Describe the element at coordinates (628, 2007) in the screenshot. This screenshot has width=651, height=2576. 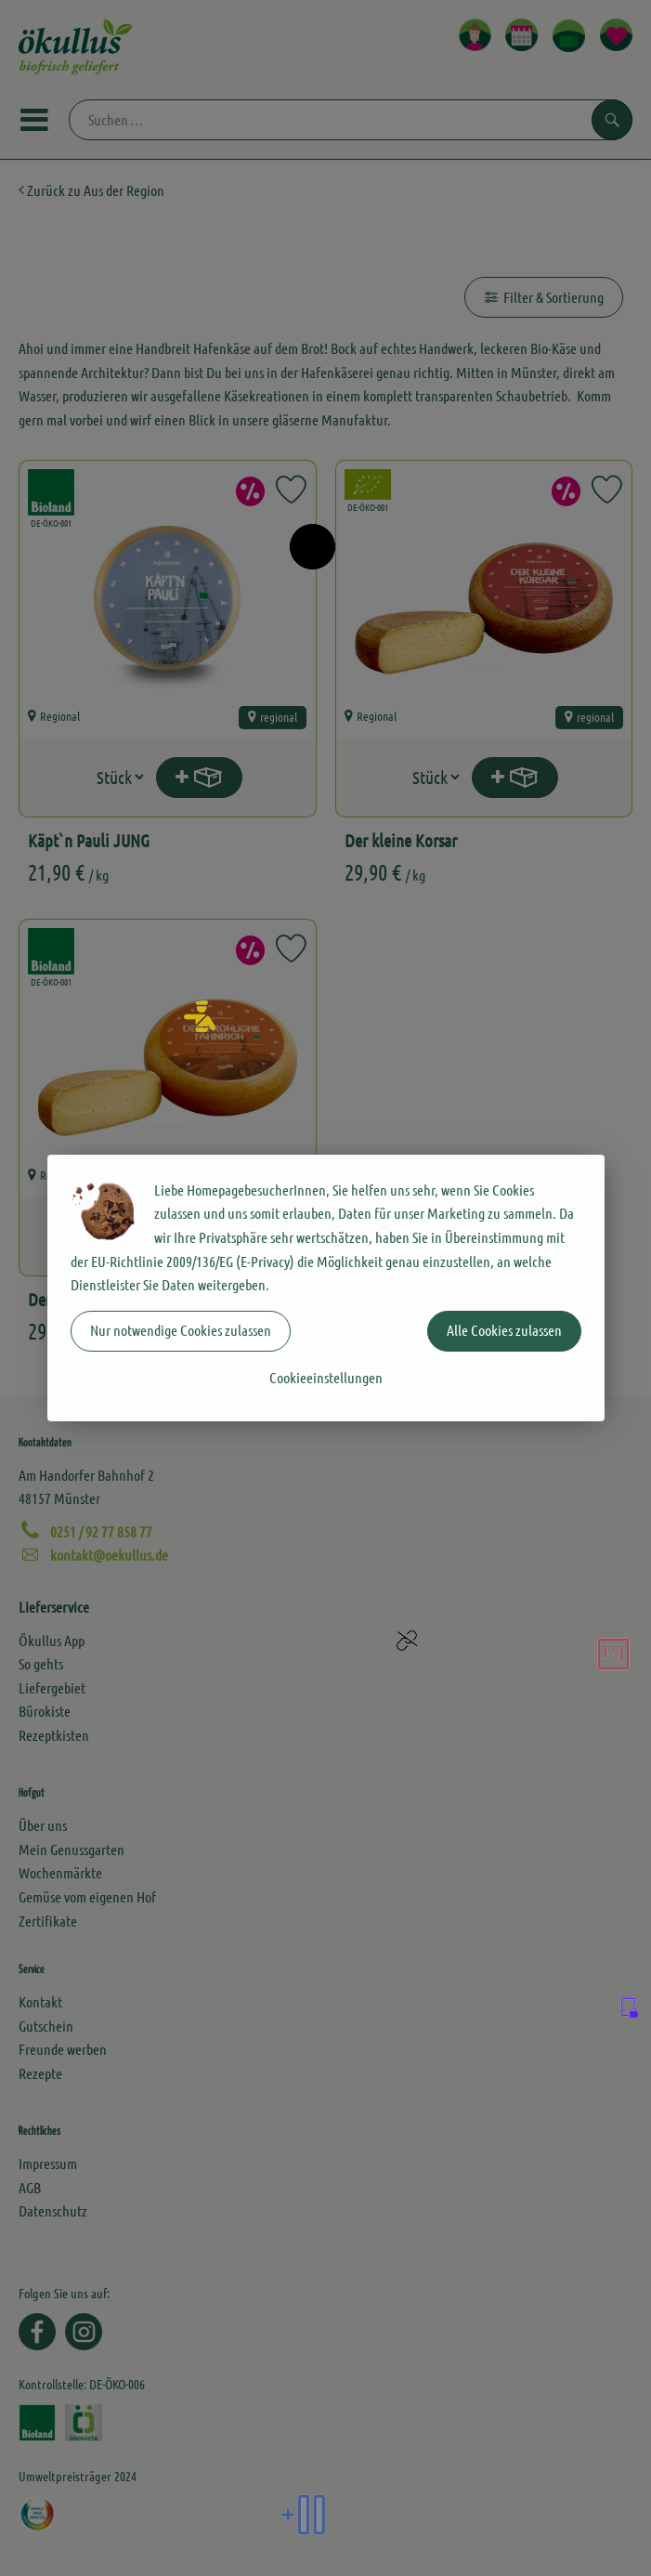
I see `indicates a private or locked repository` at that location.